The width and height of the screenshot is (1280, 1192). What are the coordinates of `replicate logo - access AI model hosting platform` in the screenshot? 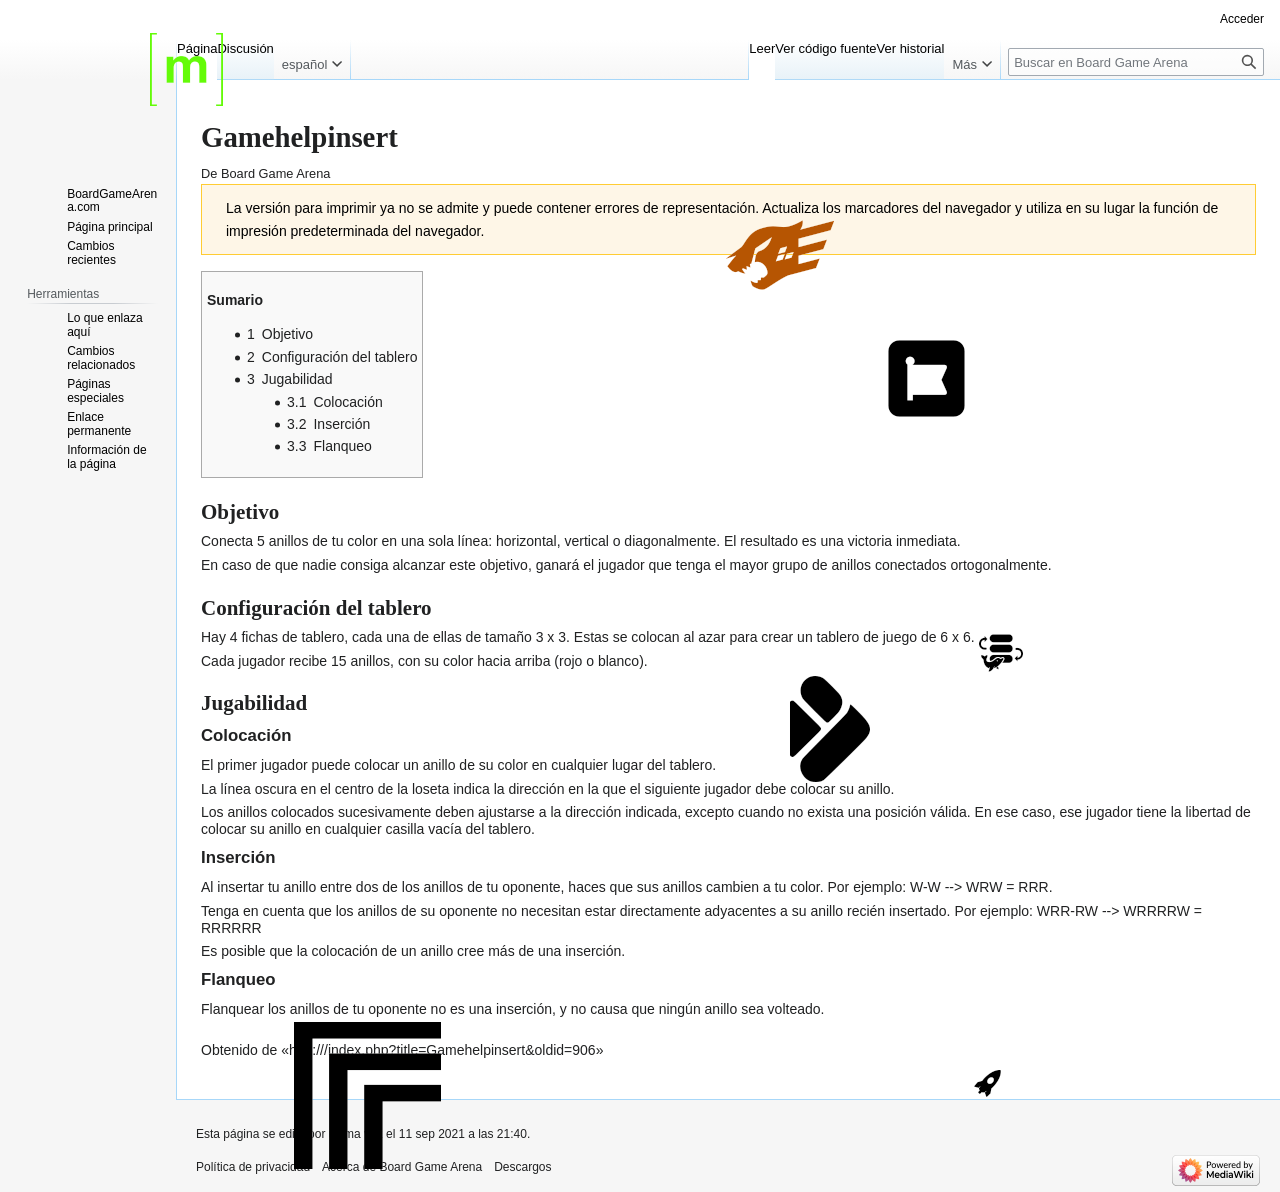 It's located at (367, 1095).